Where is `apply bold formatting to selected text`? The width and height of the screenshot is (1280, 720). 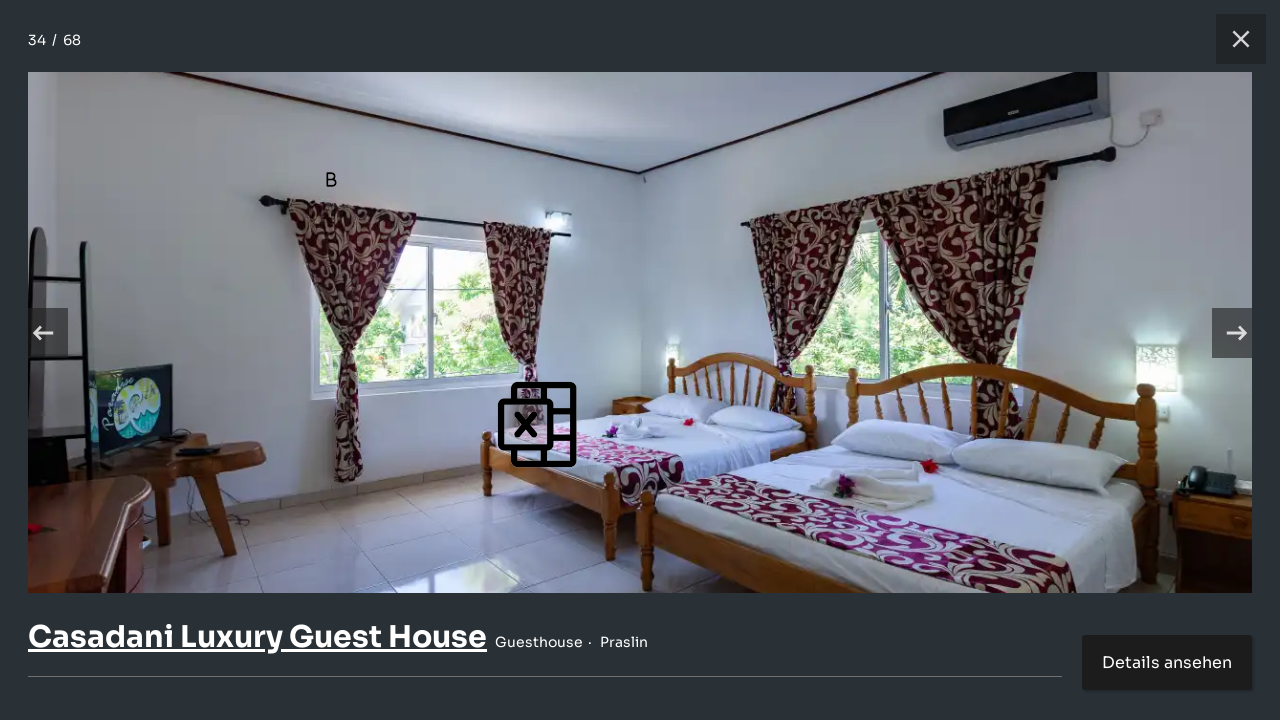 apply bold formatting to selected text is located at coordinates (331, 179).